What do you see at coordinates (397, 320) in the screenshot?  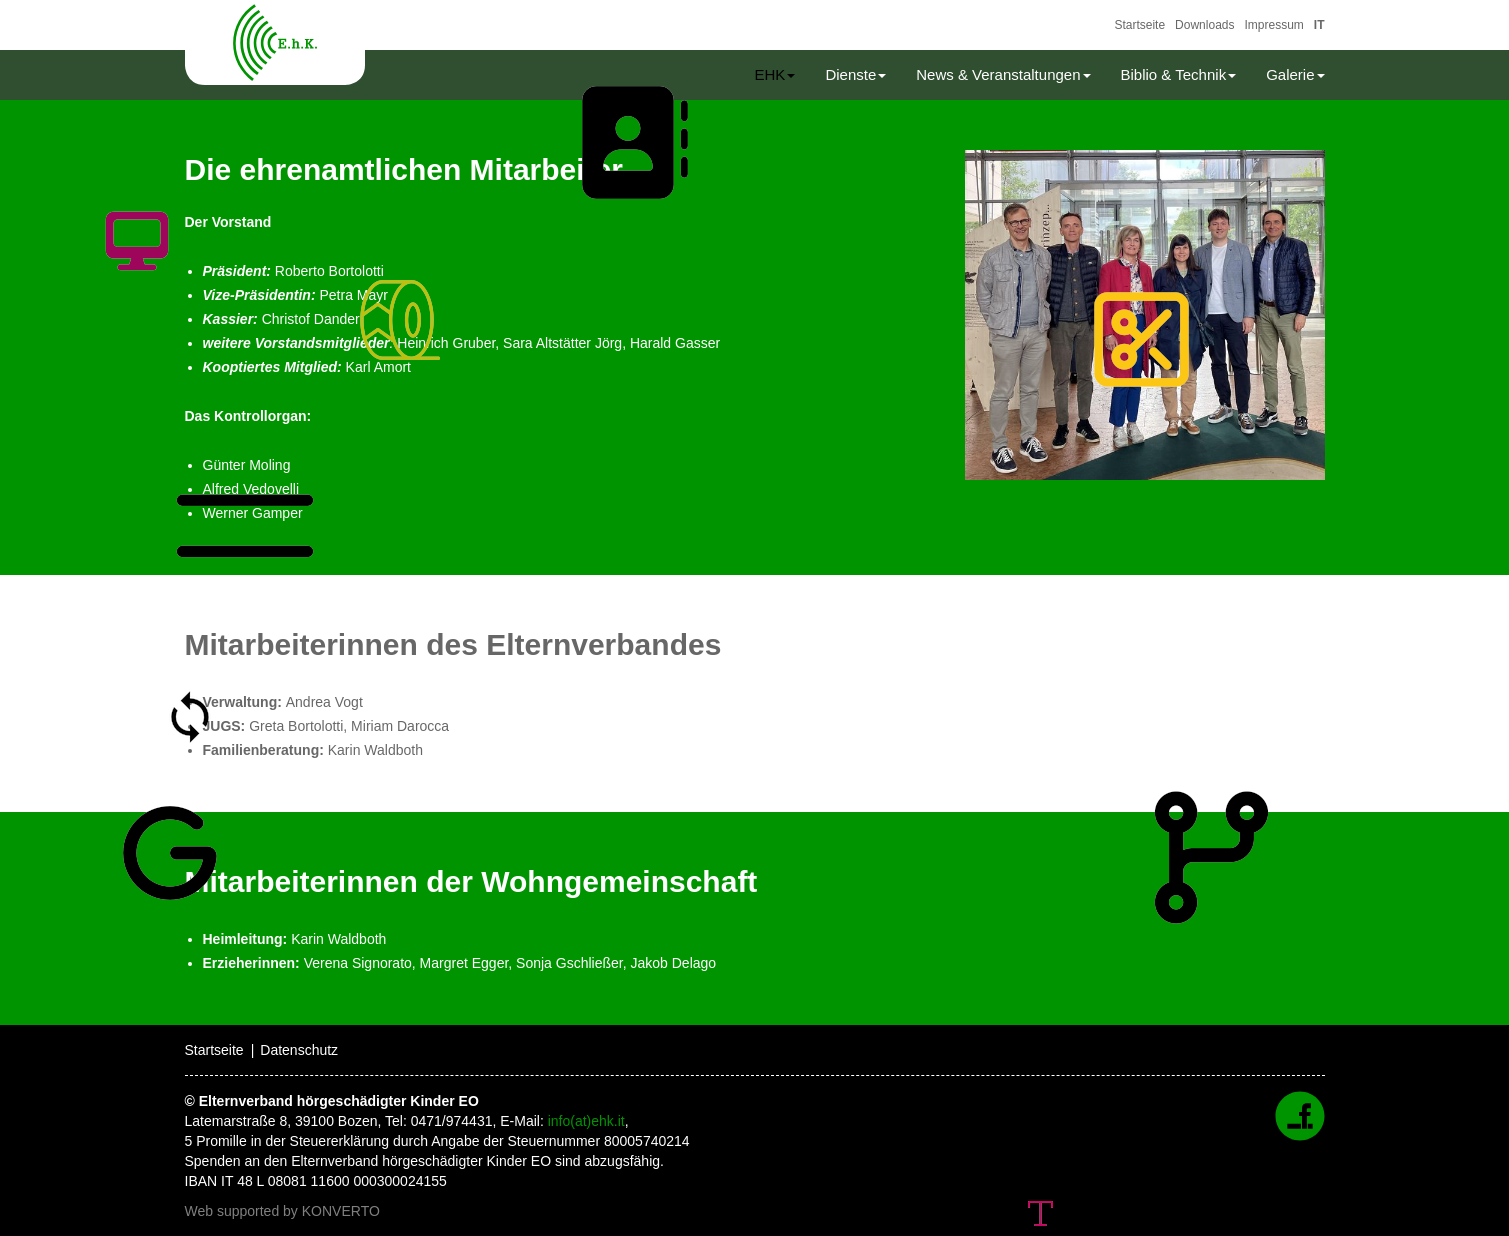 I see `view tire information or status` at bounding box center [397, 320].